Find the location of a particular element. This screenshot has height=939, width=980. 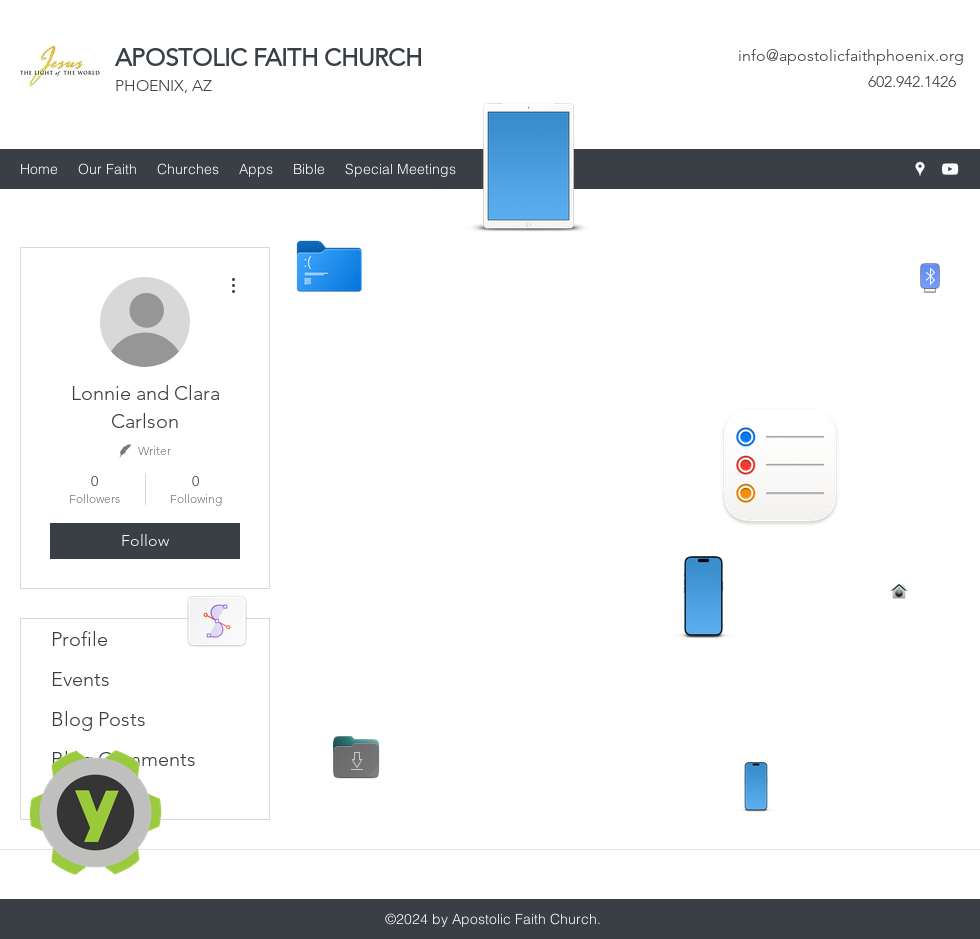

a connected bluetooth device is located at coordinates (930, 278).